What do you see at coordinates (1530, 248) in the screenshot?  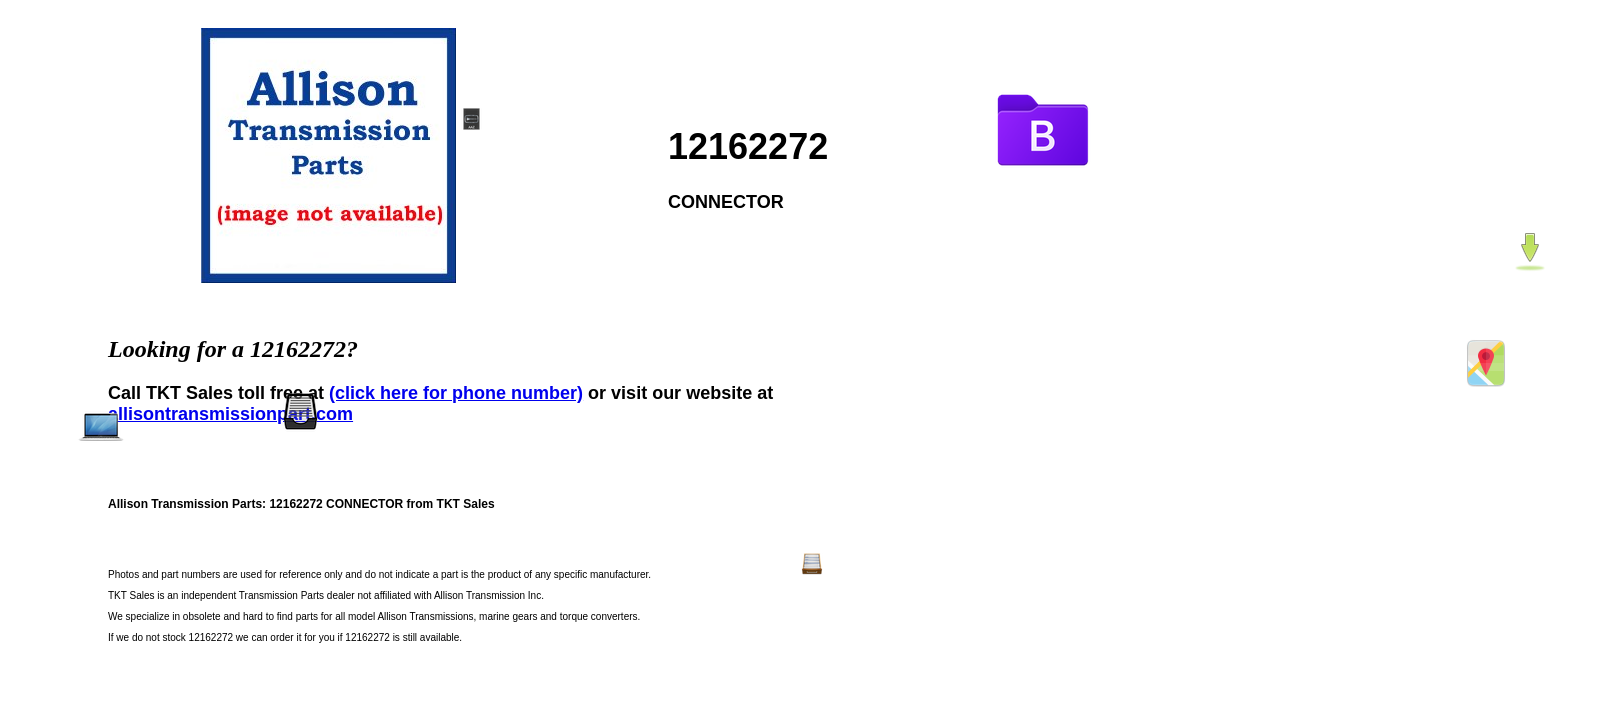 I see `save the current file or document` at bounding box center [1530, 248].